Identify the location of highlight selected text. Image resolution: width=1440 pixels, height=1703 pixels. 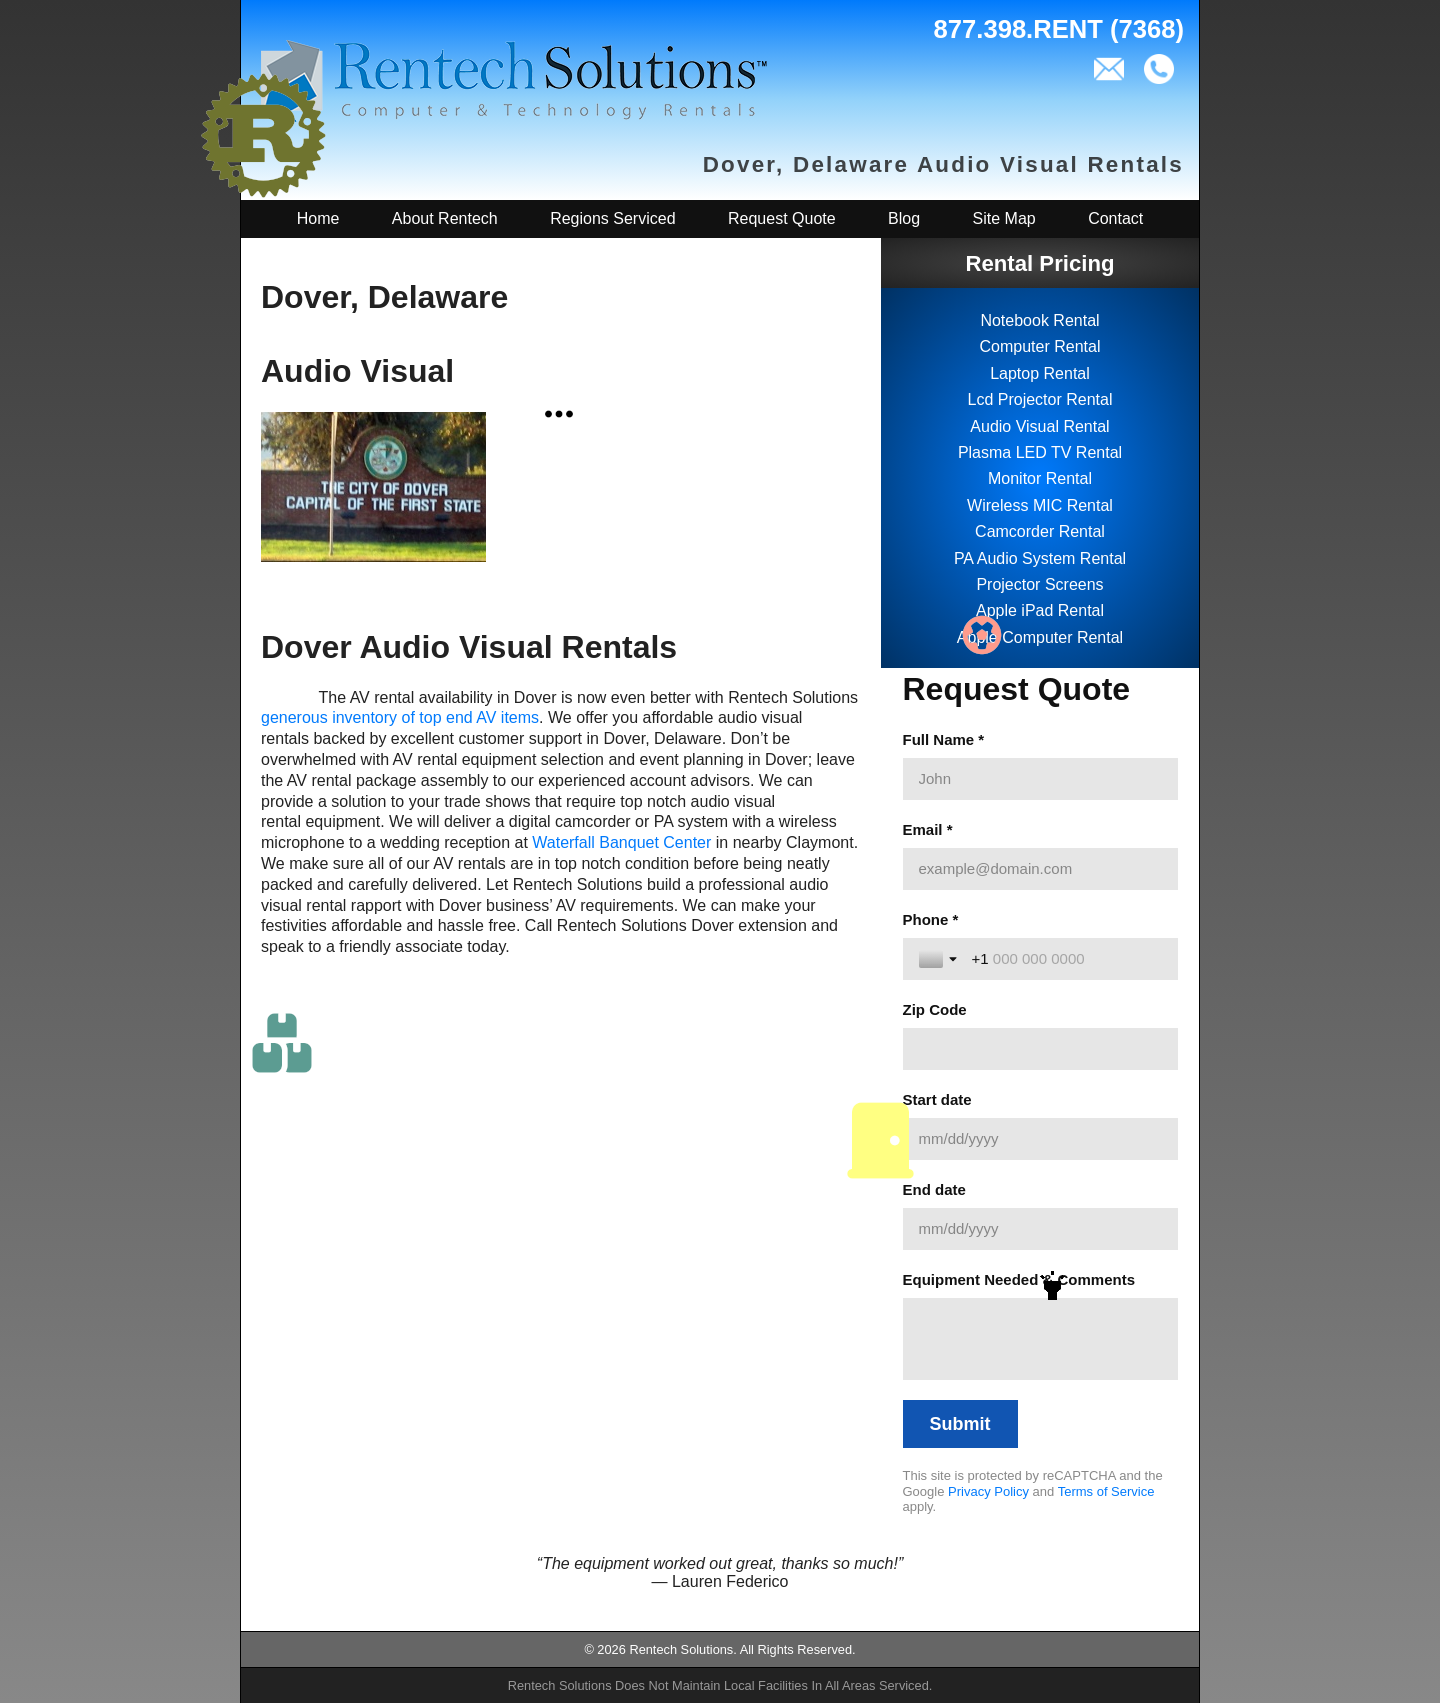
(1052, 1285).